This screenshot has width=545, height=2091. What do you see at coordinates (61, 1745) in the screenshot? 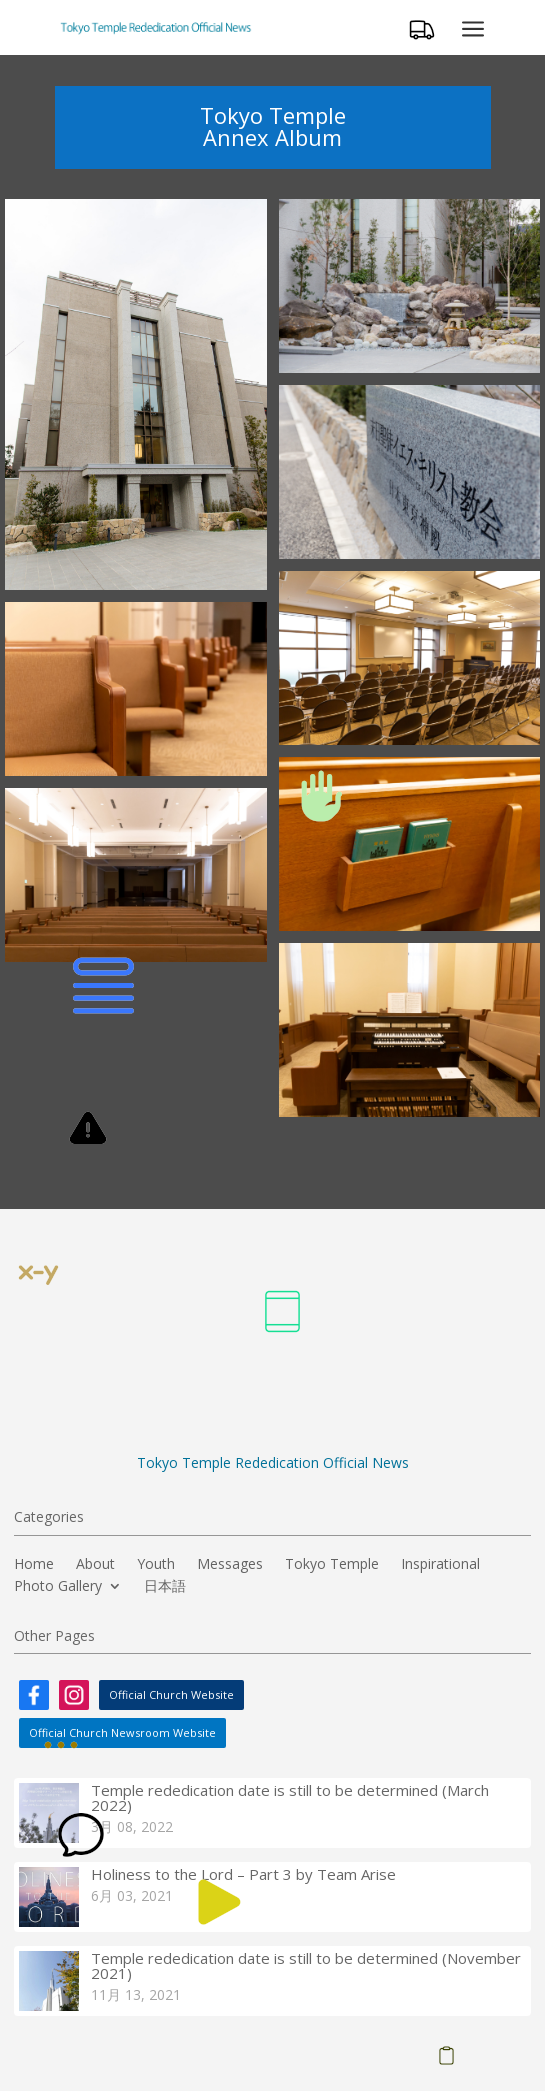
I see `access more options or actions` at bounding box center [61, 1745].